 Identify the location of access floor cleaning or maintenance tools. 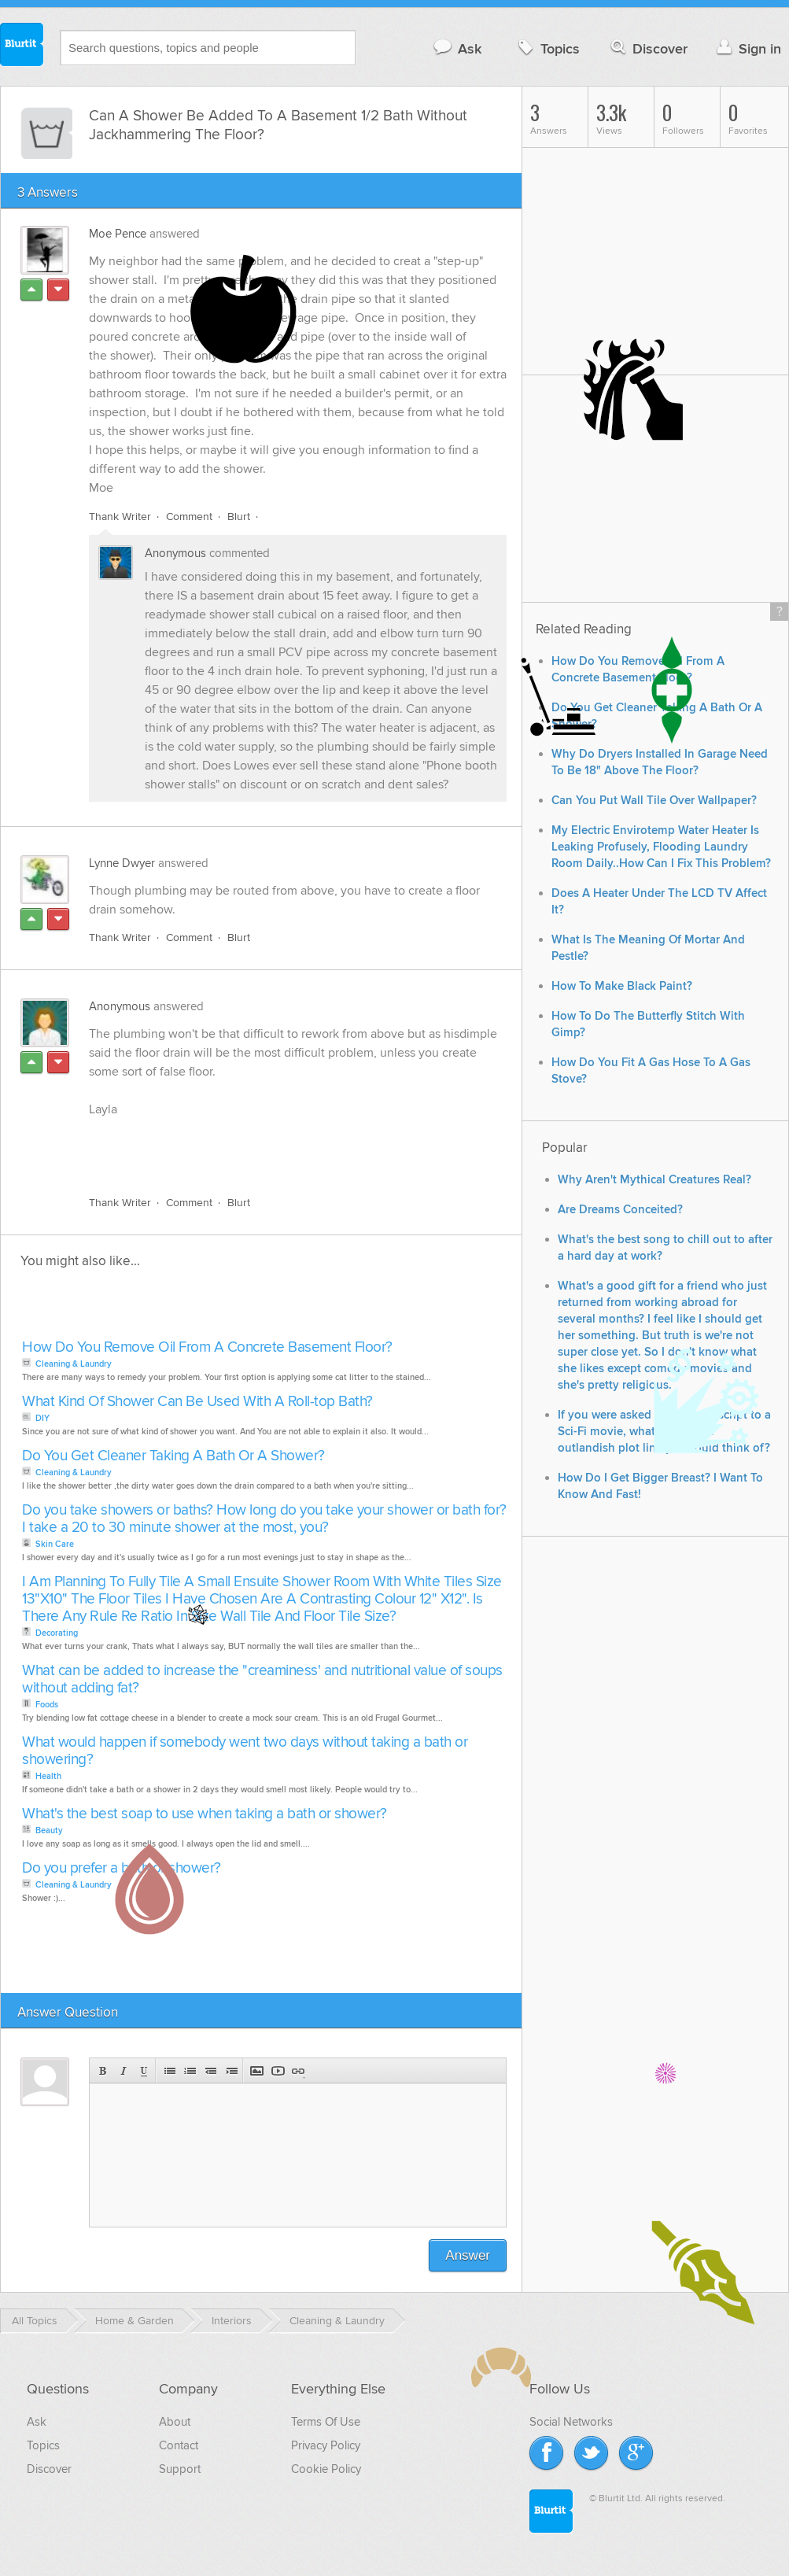
(560, 696).